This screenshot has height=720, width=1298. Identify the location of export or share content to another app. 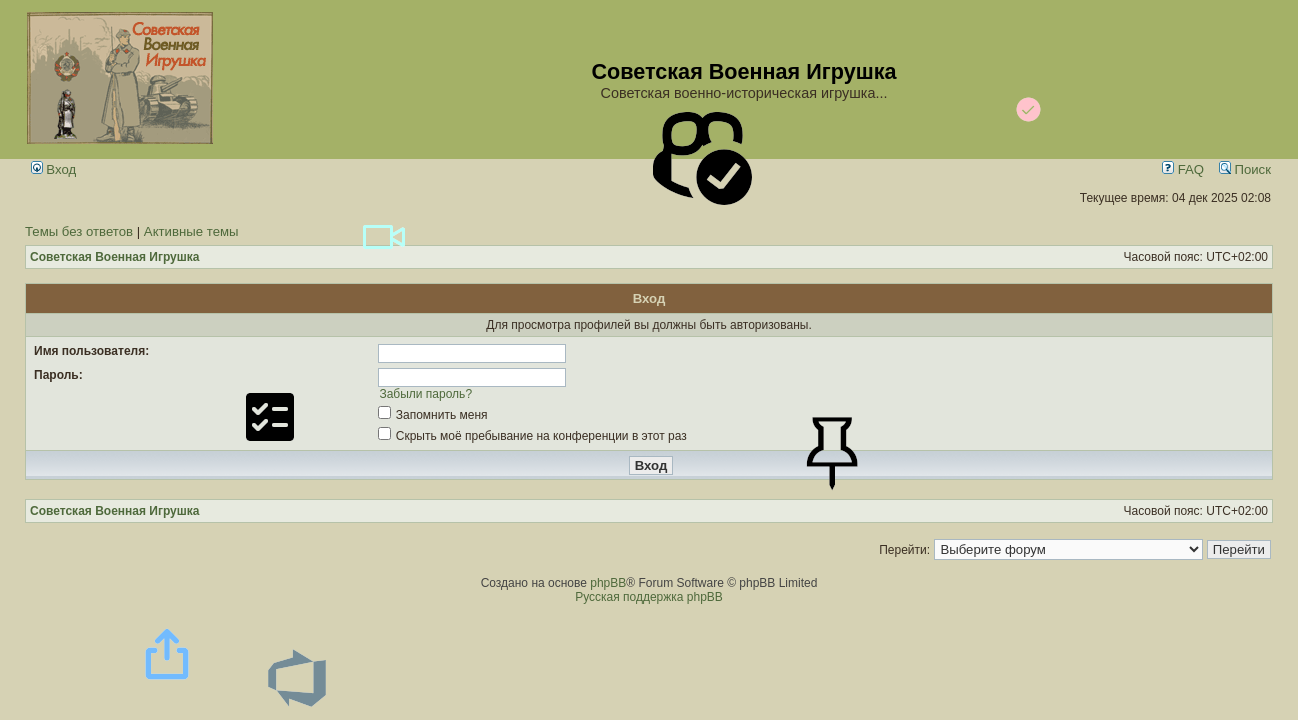
(167, 656).